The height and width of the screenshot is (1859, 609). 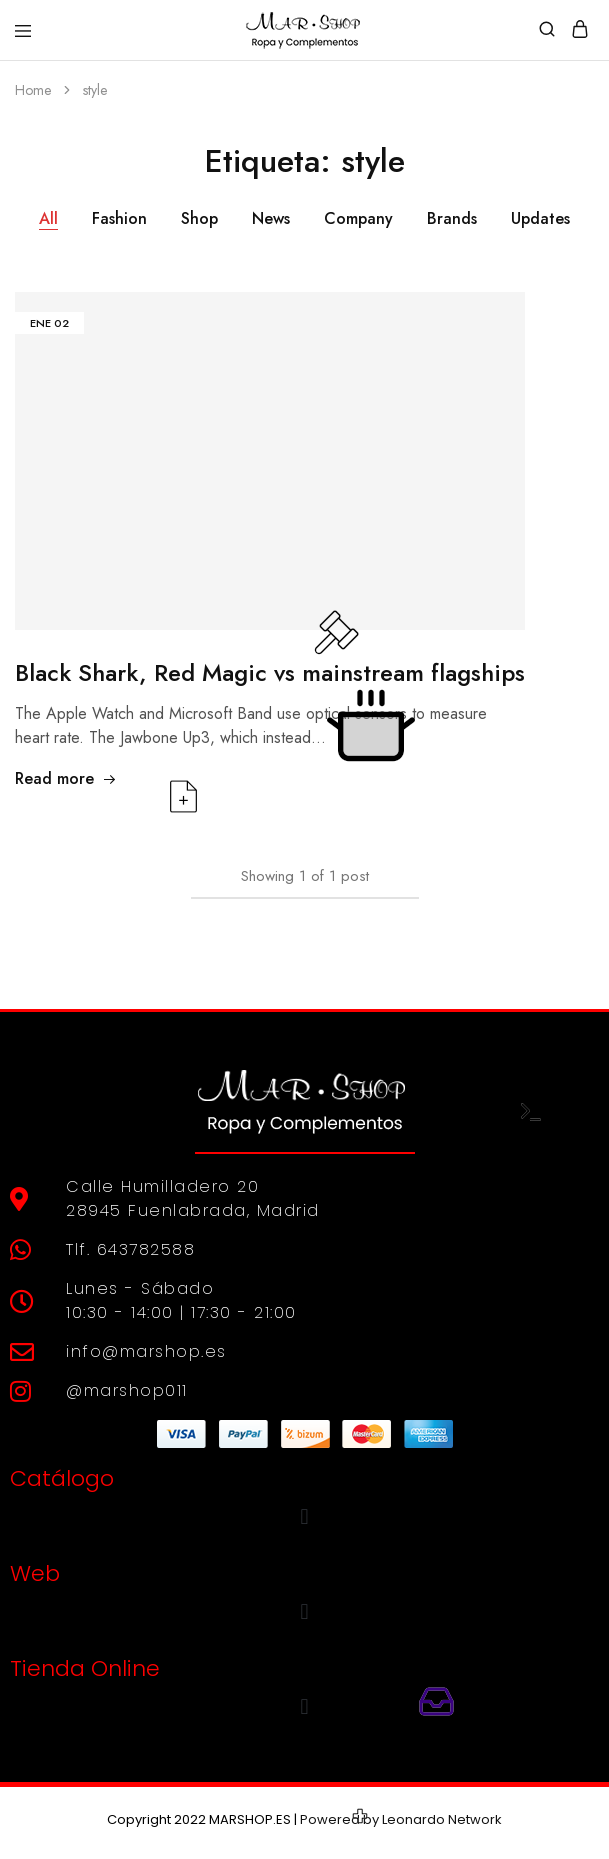 What do you see at coordinates (371, 731) in the screenshot?
I see `access recipes or cooking features` at bounding box center [371, 731].